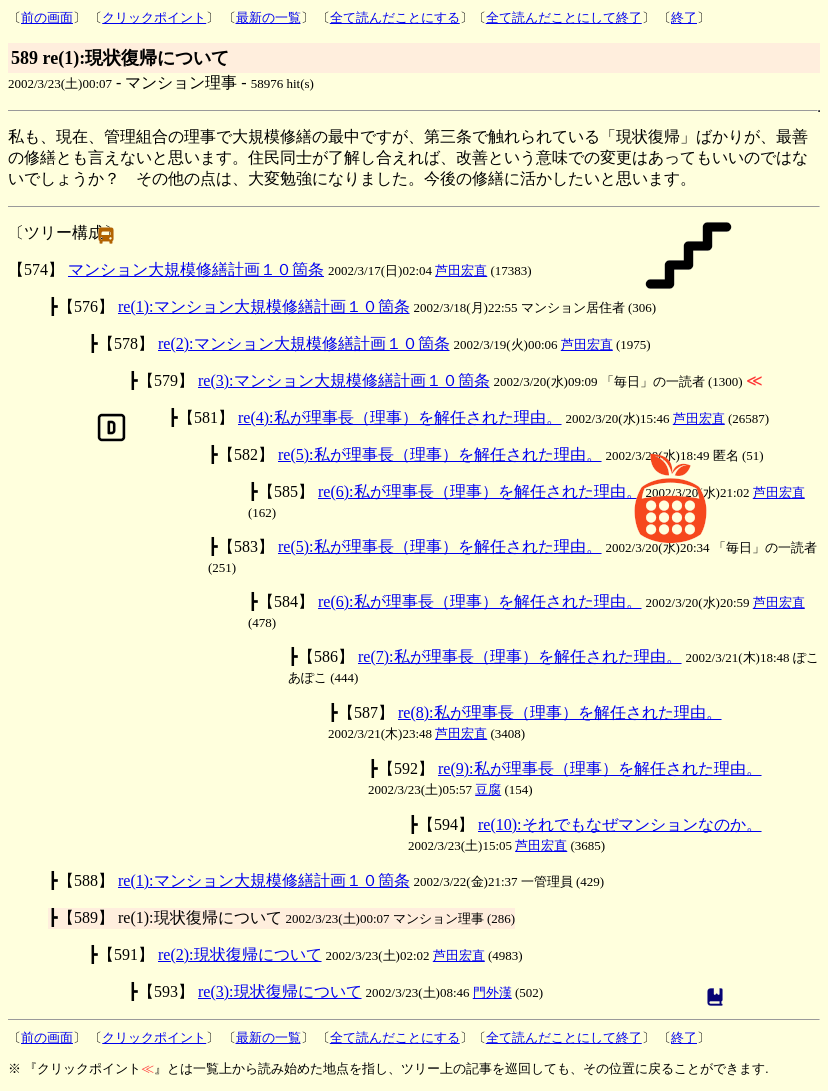 This screenshot has height=1091, width=828. What do you see at coordinates (670, 498) in the screenshot?
I see `nutritionix logo` at bounding box center [670, 498].